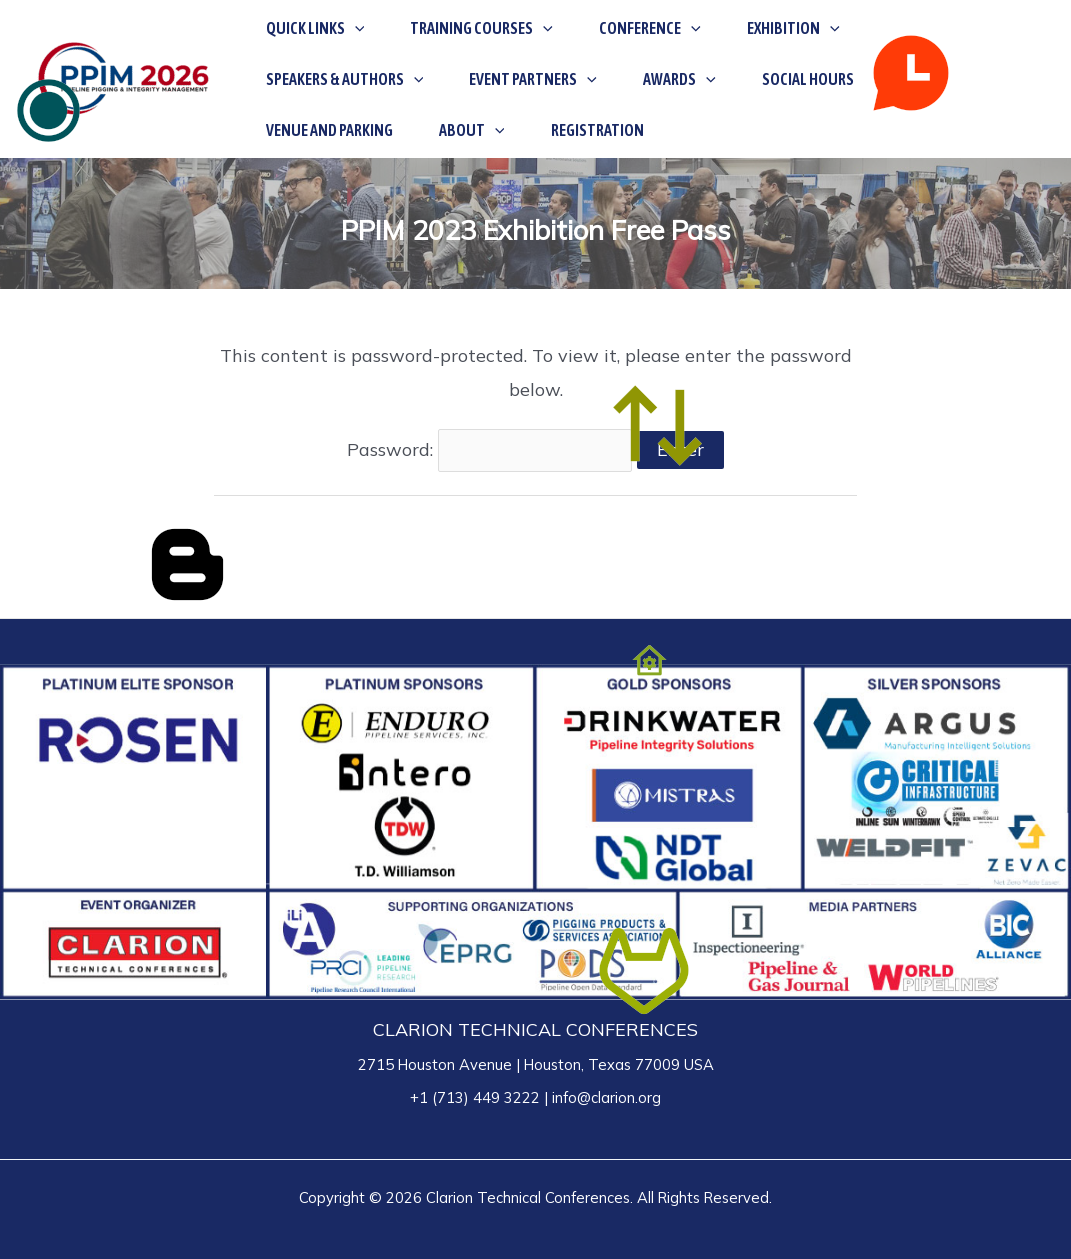  I want to click on access home settings, so click(649, 661).